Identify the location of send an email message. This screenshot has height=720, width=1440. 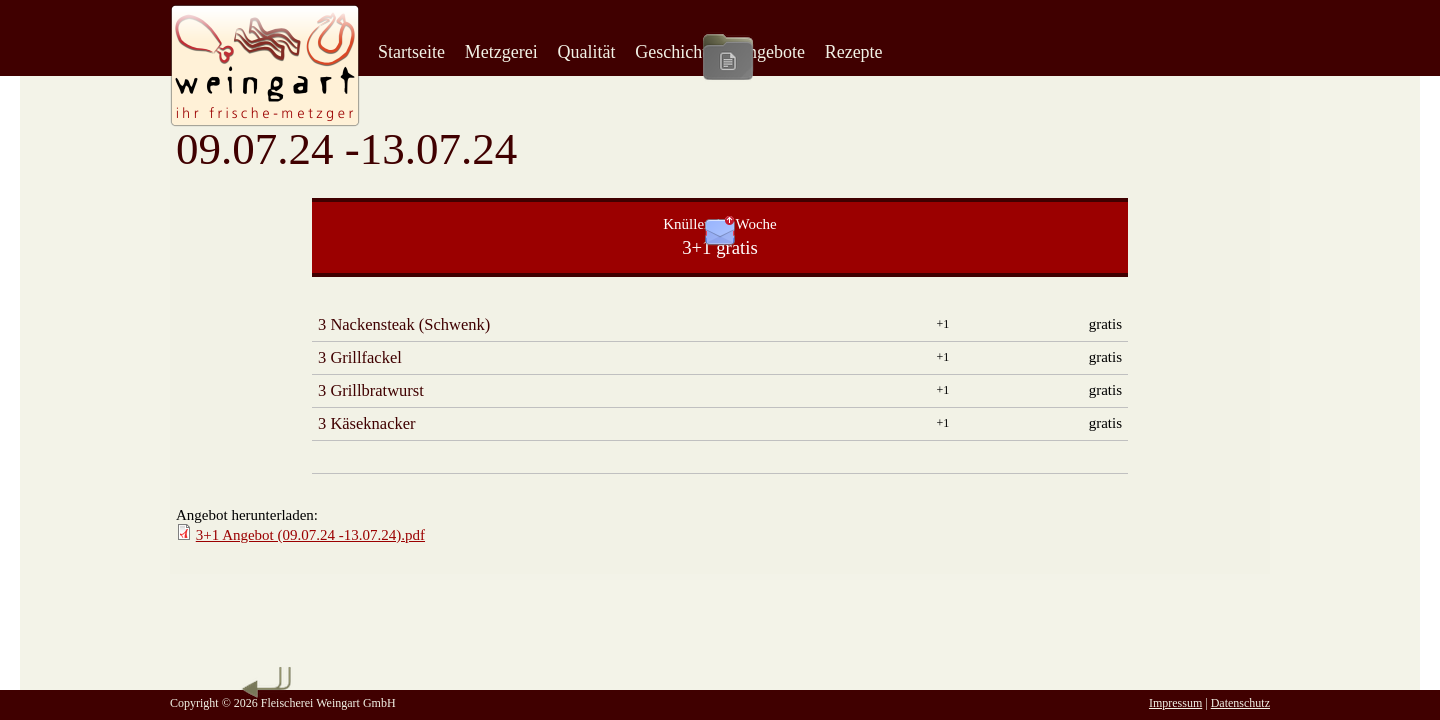
(720, 232).